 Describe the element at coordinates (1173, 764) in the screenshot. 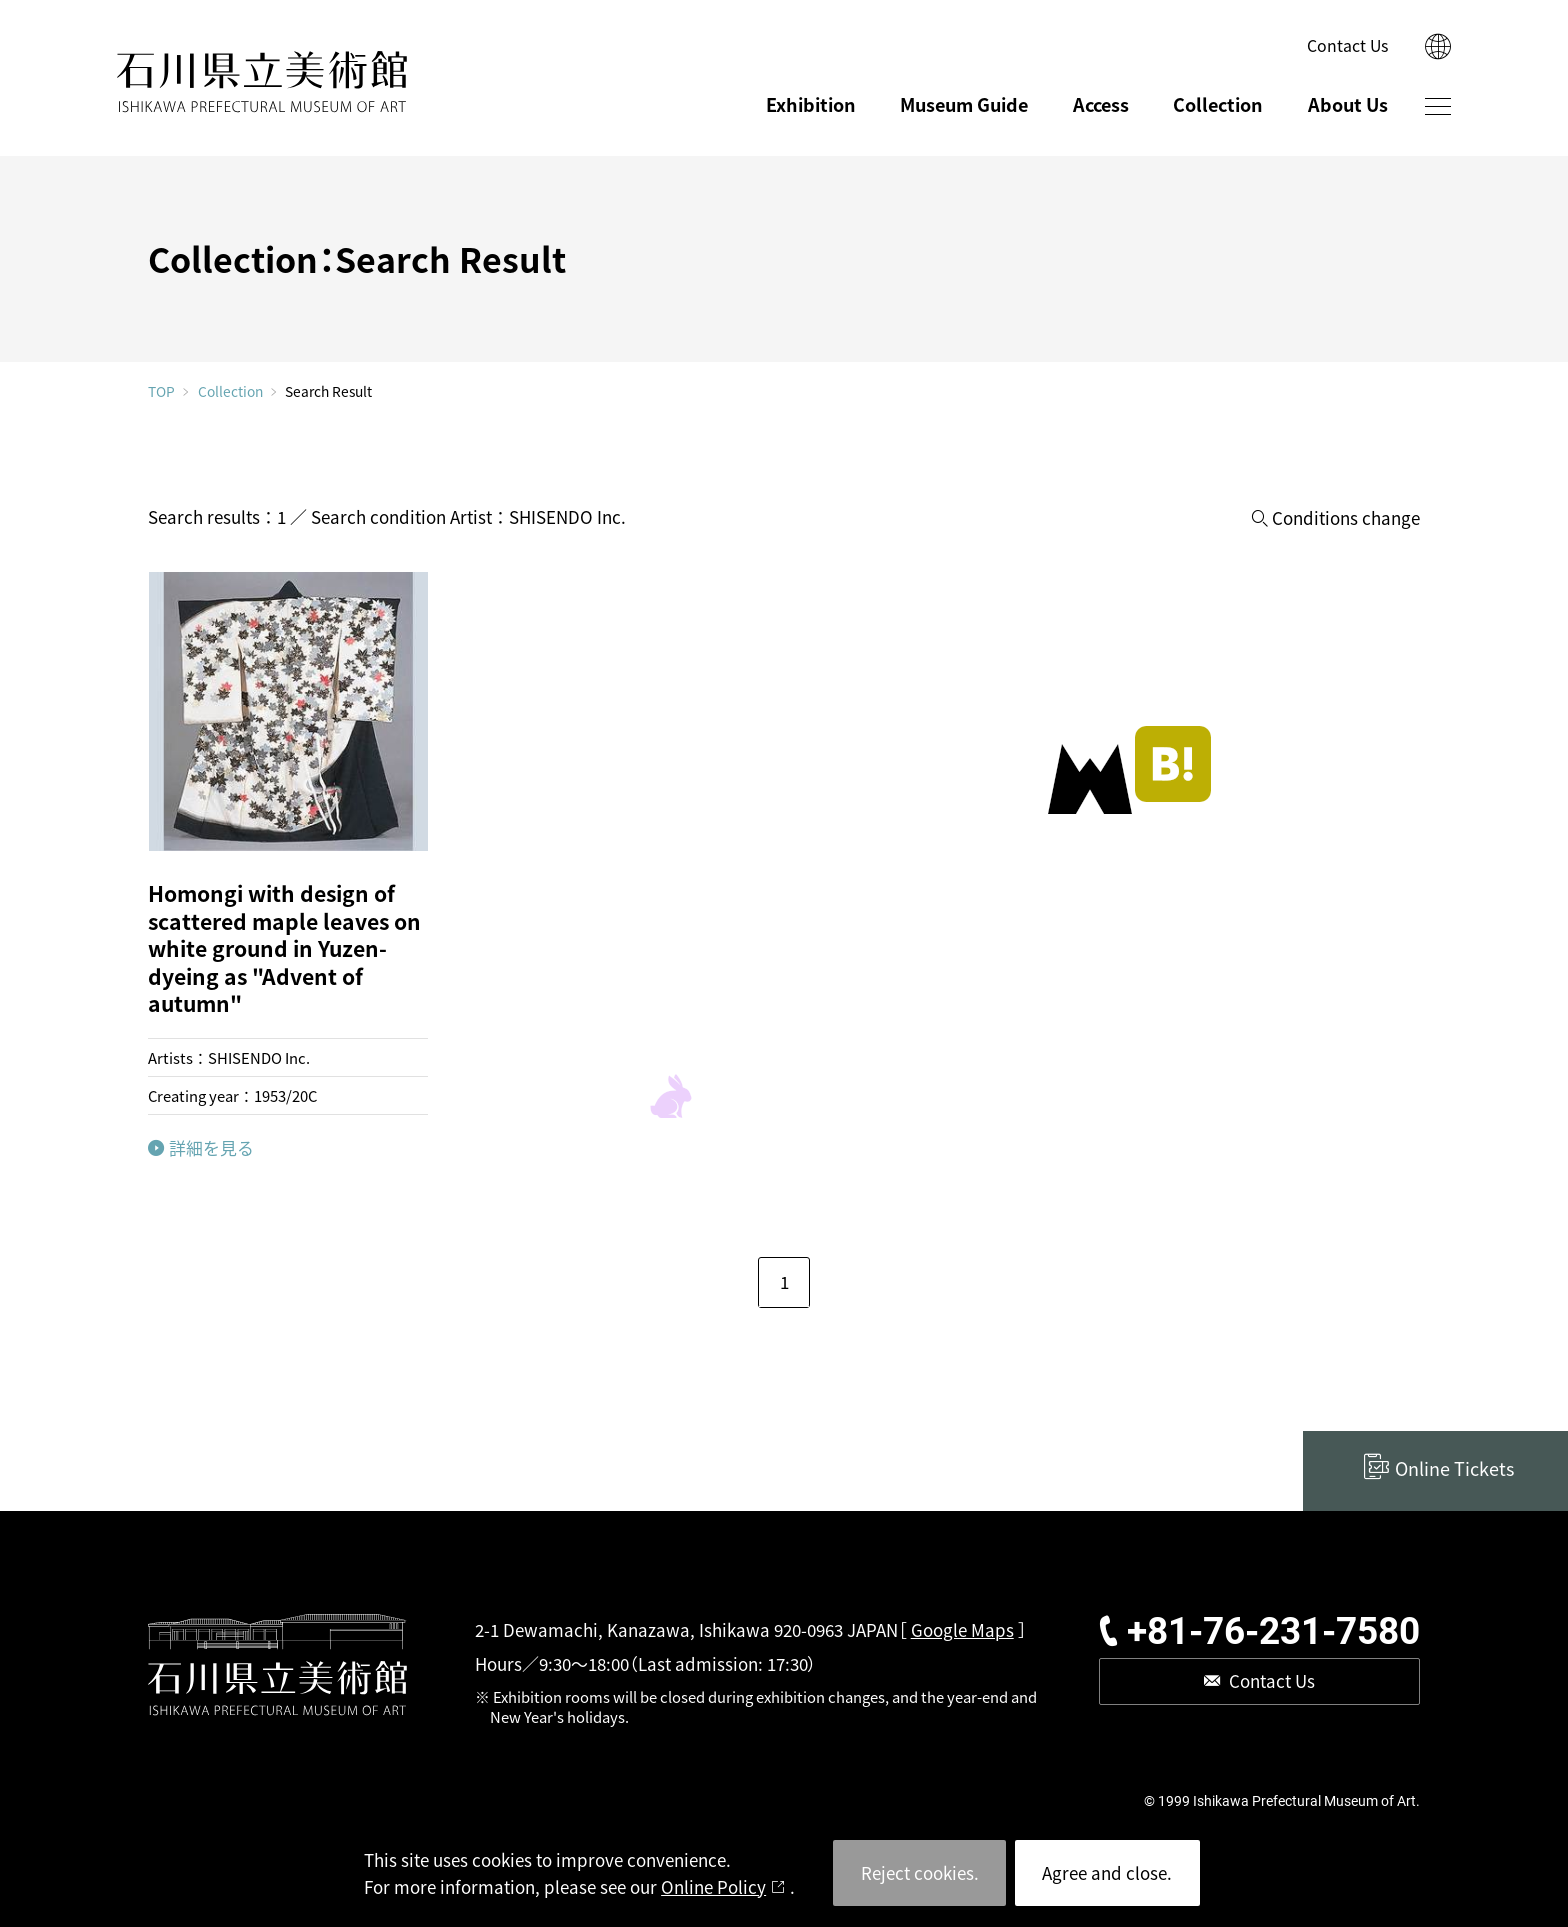

I see `open hatena bookmark app` at that location.